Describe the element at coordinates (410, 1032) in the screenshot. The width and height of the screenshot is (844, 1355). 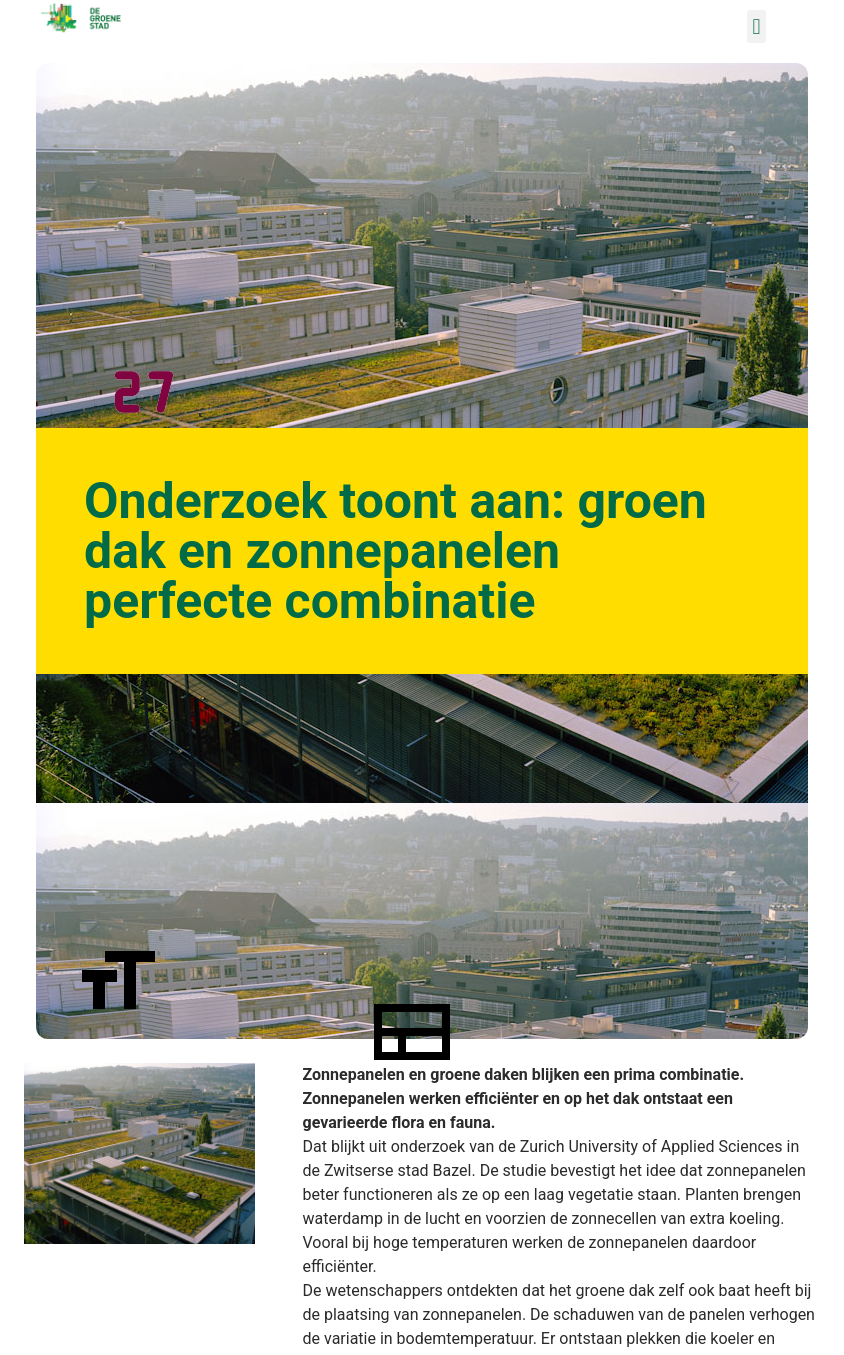
I see `switch to compact view layout` at that location.